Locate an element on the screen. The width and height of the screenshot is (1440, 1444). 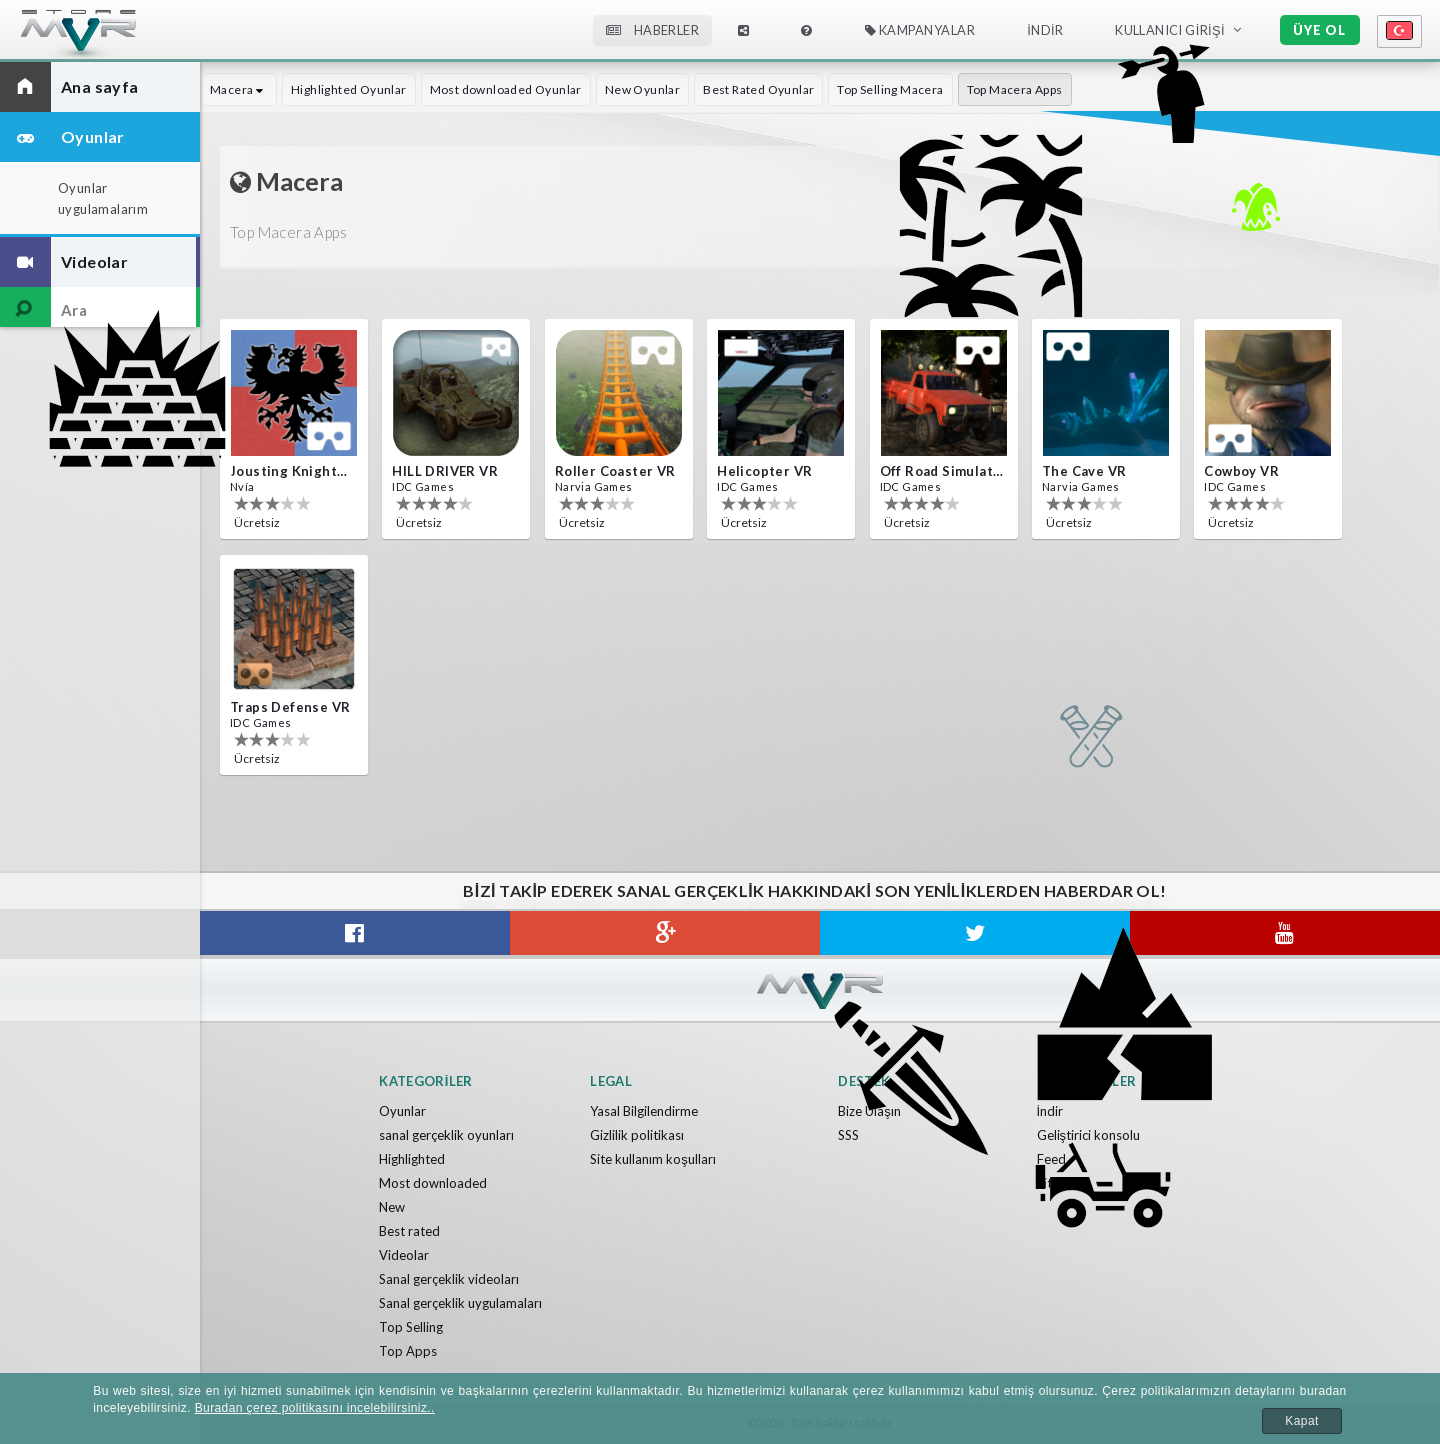
view your in-game currency or gold balance is located at coordinates (137, 381).